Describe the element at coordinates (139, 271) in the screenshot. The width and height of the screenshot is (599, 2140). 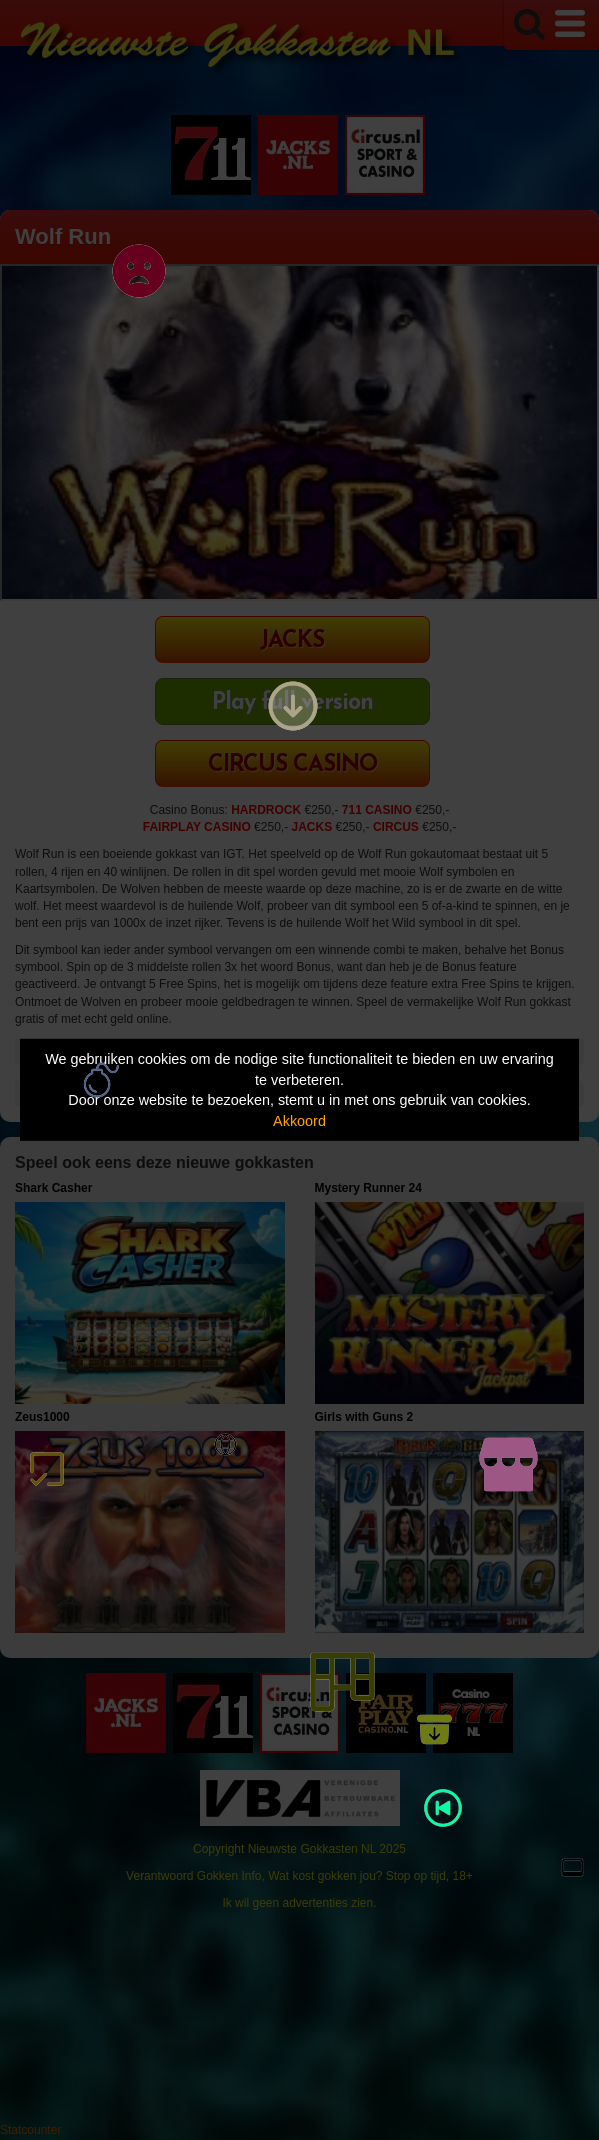
I see `indicate negative feedback or dissatisfaction` at that location.